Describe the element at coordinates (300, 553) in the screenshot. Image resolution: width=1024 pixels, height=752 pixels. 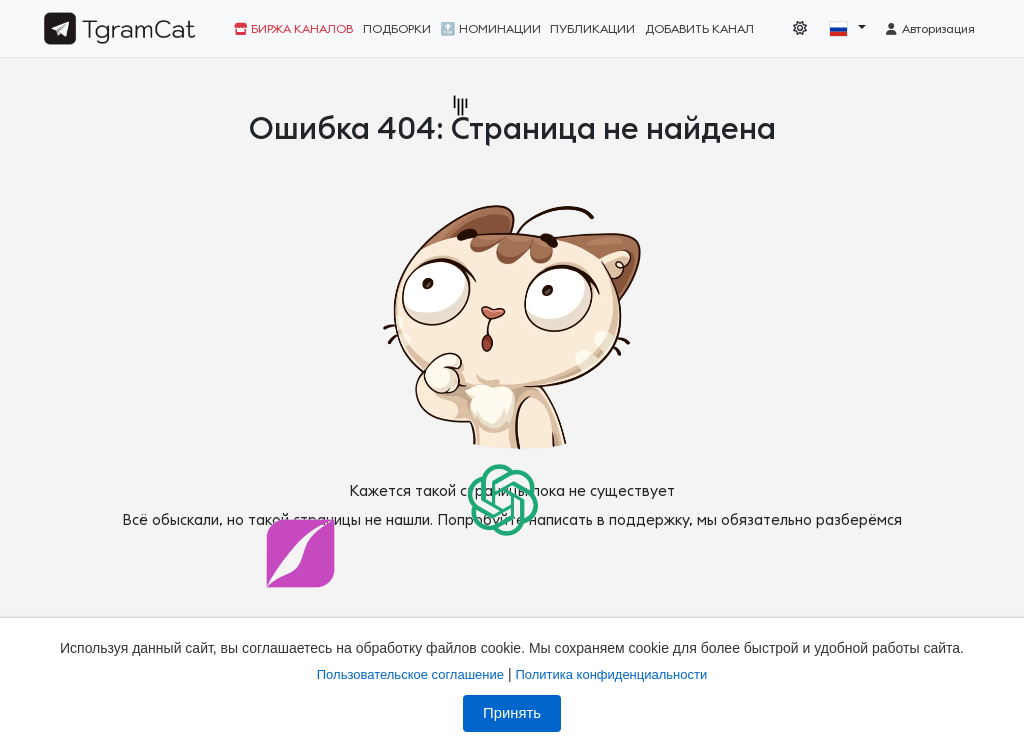
I see `pied piper logo` at that location.